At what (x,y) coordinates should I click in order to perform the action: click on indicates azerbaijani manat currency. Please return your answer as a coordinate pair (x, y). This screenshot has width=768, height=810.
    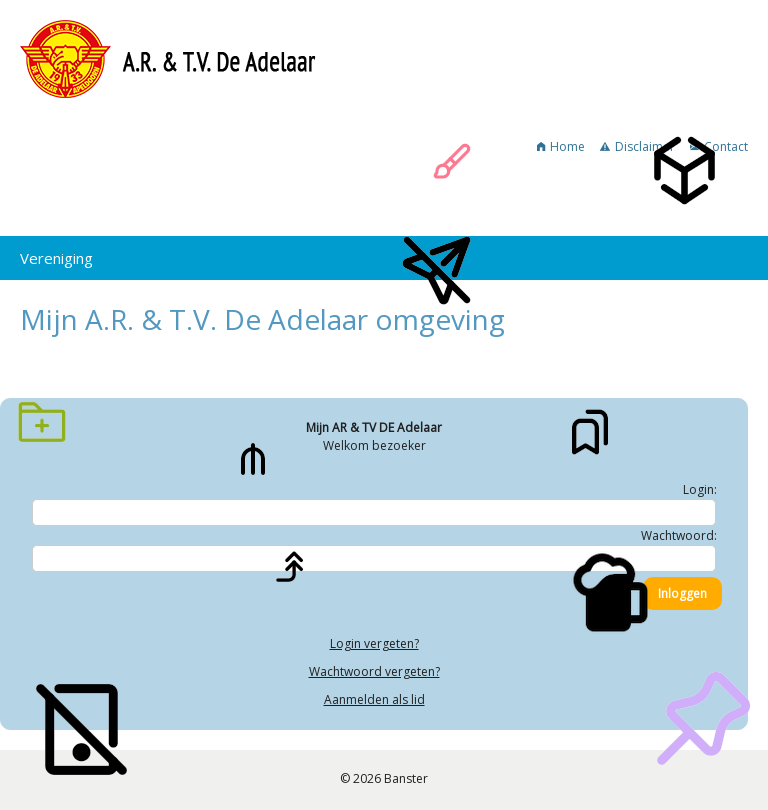
    Looking at the image, I should click on (253, 459).